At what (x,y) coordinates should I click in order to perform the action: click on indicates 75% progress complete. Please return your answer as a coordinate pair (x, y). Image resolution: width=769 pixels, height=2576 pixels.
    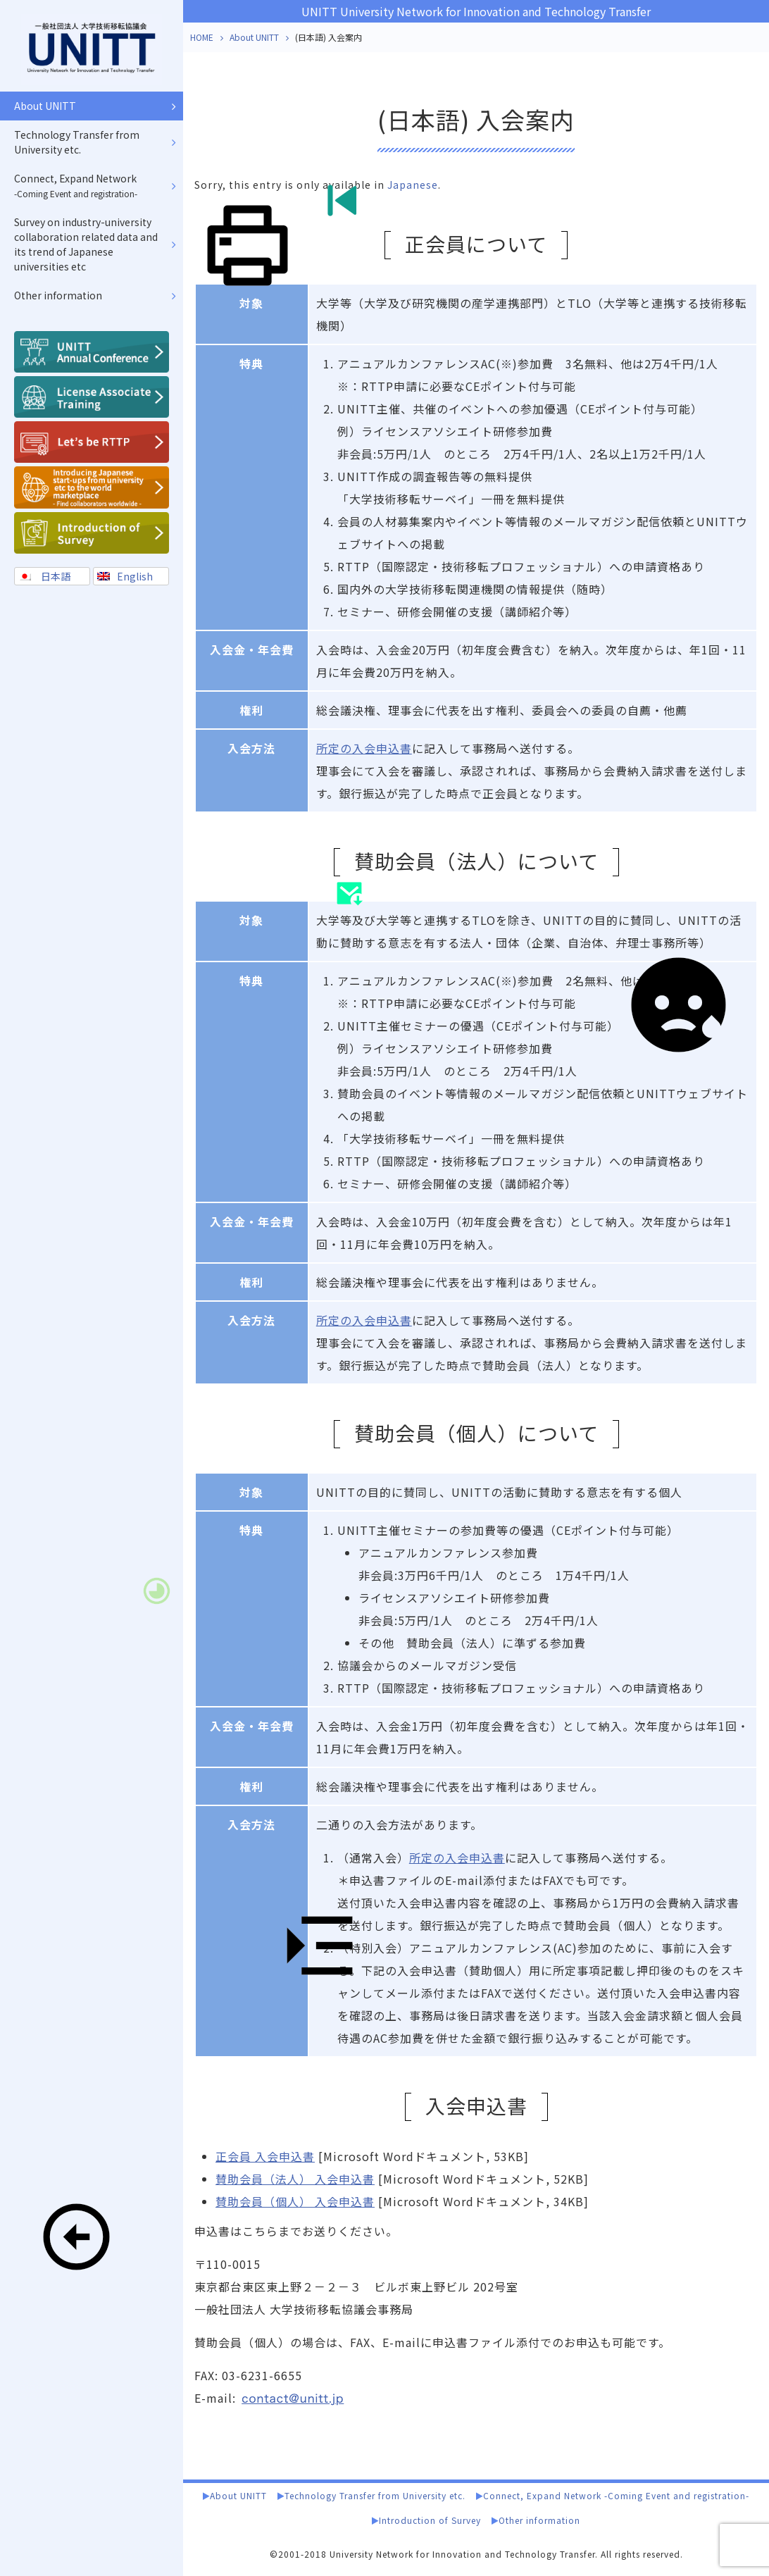
    Looking at the image, I should click on (156, 1591).